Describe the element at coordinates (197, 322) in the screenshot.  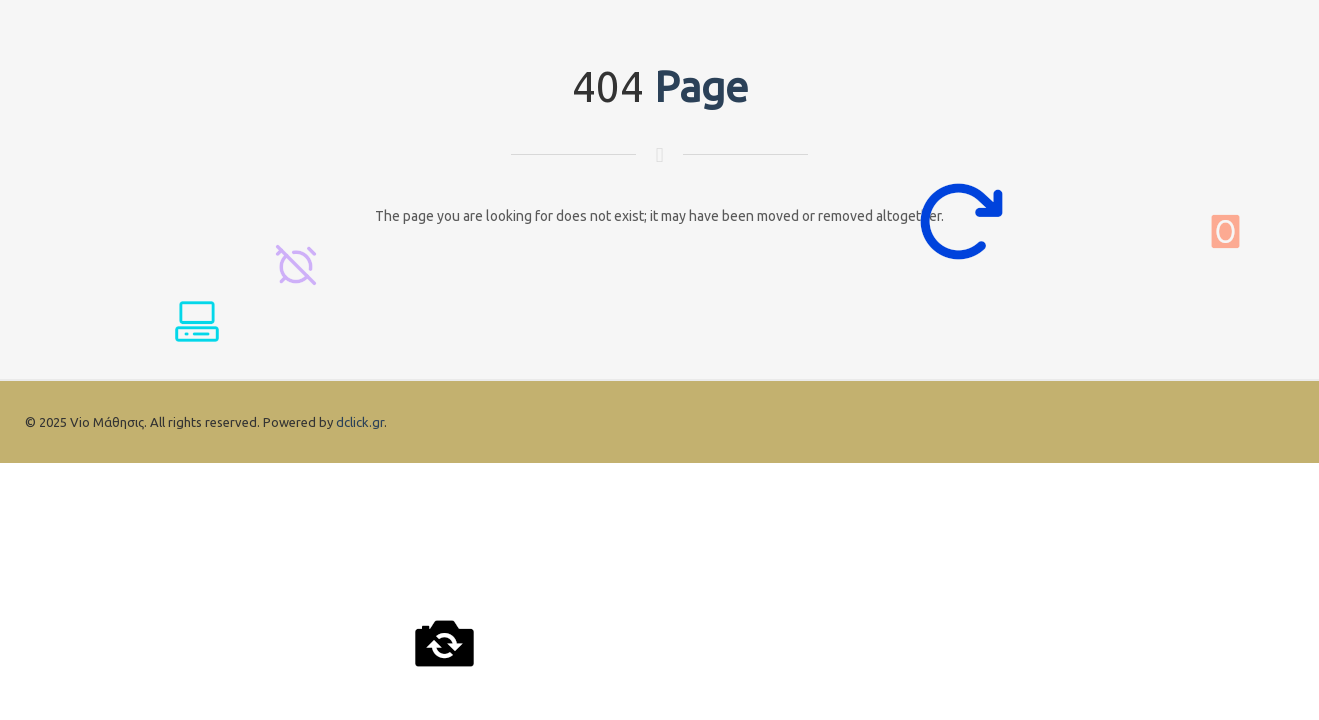
I see `open github codespaces` at that location.